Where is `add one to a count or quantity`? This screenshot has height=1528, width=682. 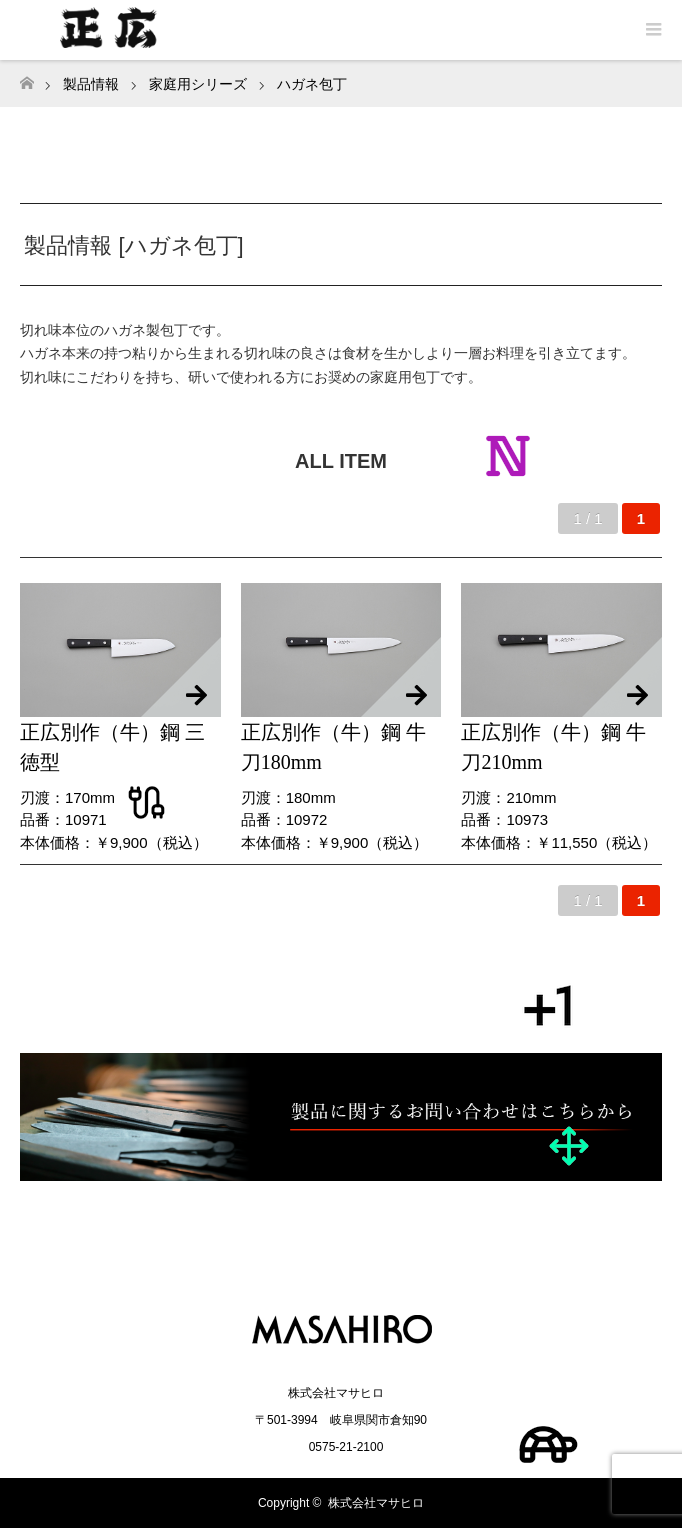 add one to a count or quantity is located at coordinates (549, 1007).